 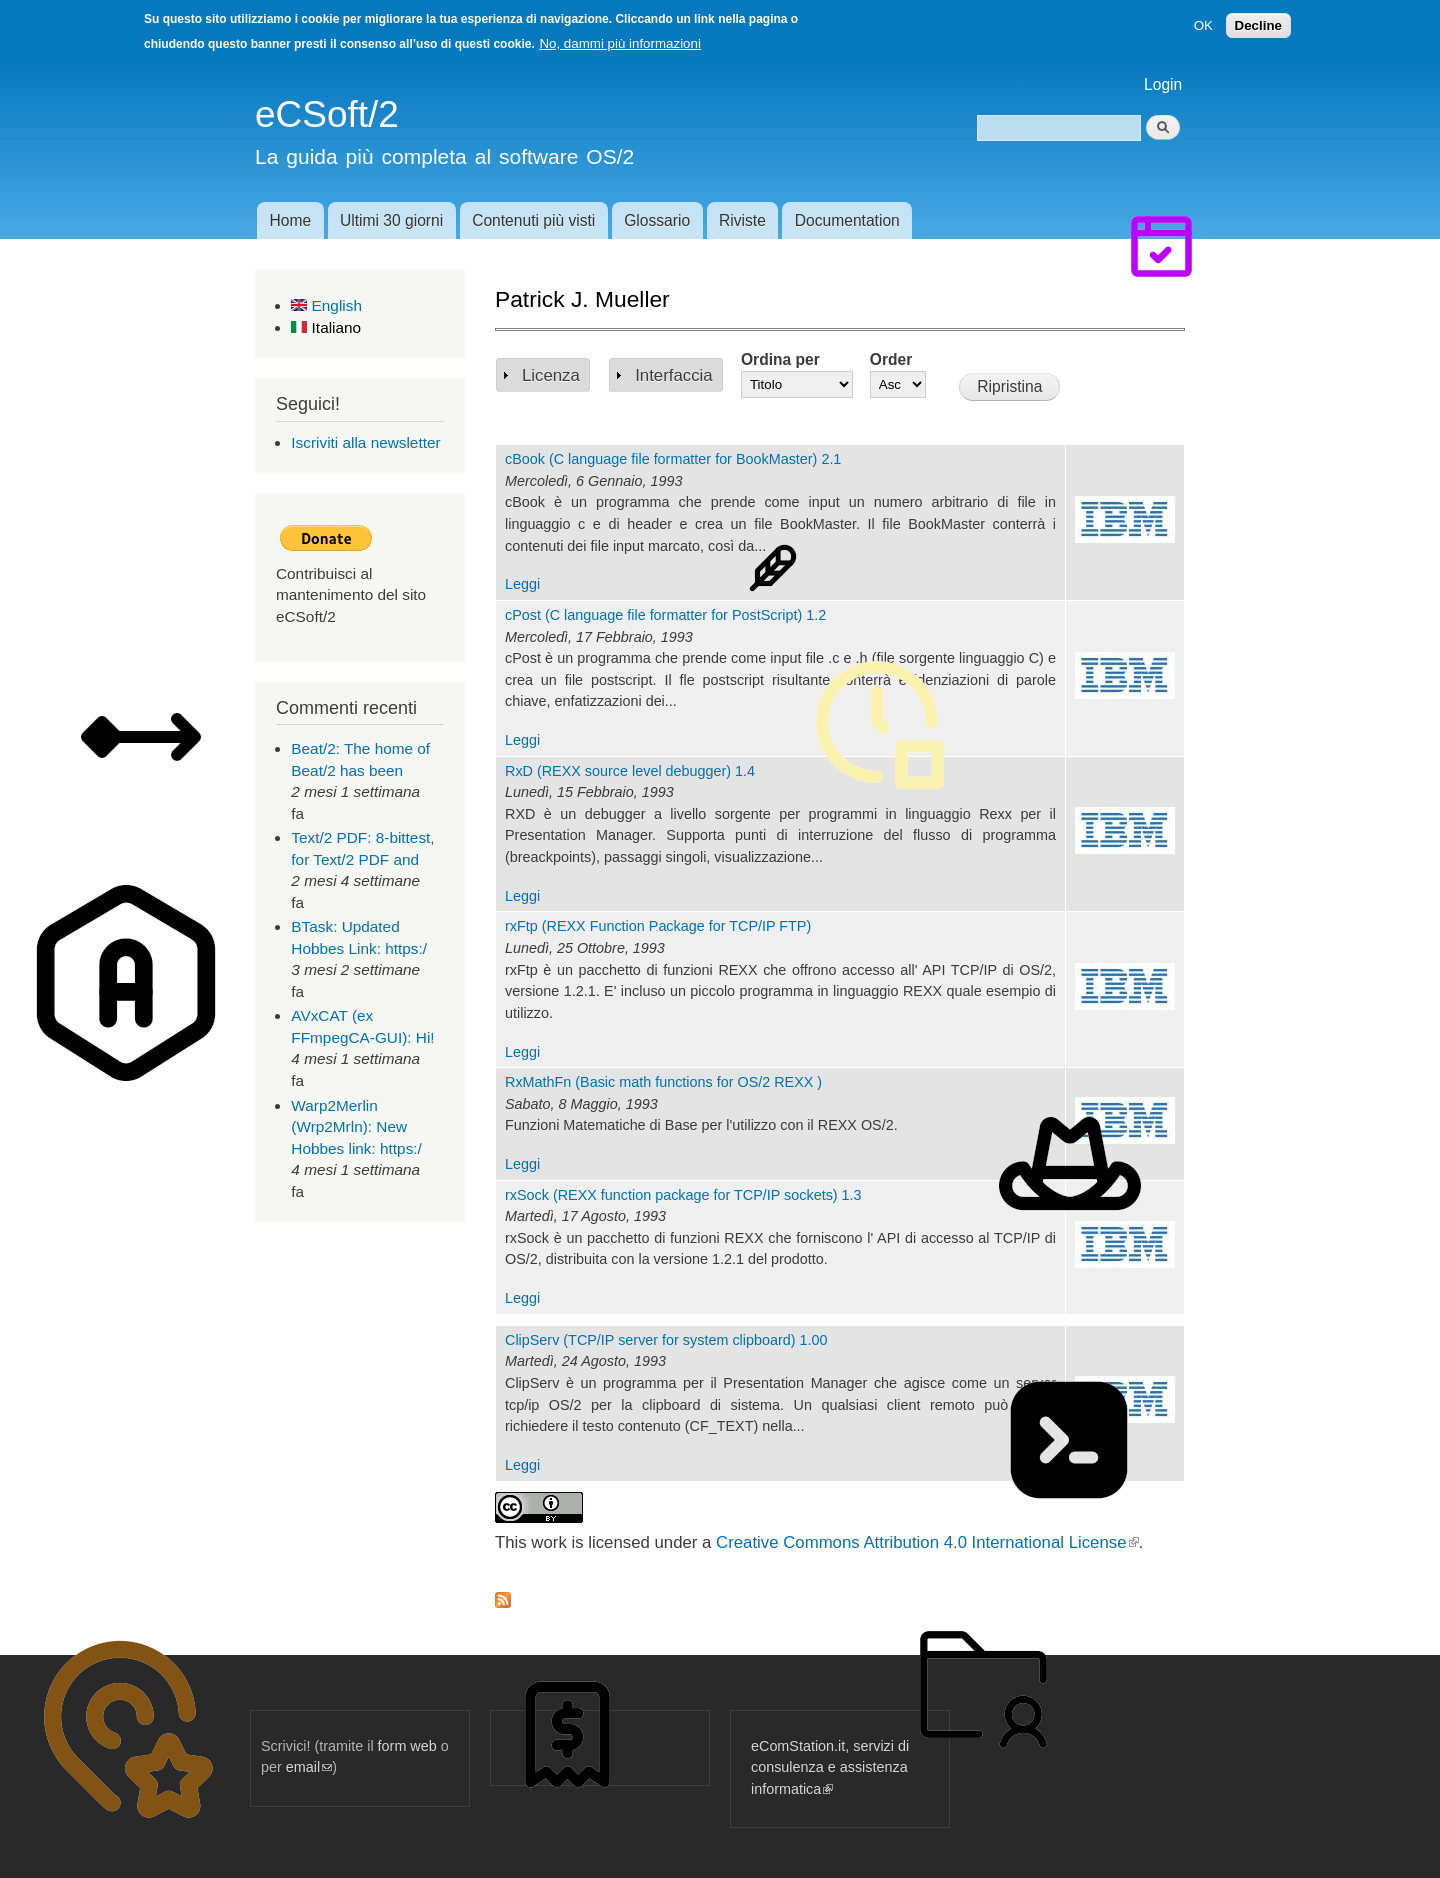 What do you see at coordinates (567, 1734) in the screenshot?
I see `view purchase receipt or transaction details` at bounding box center [567, 1734].